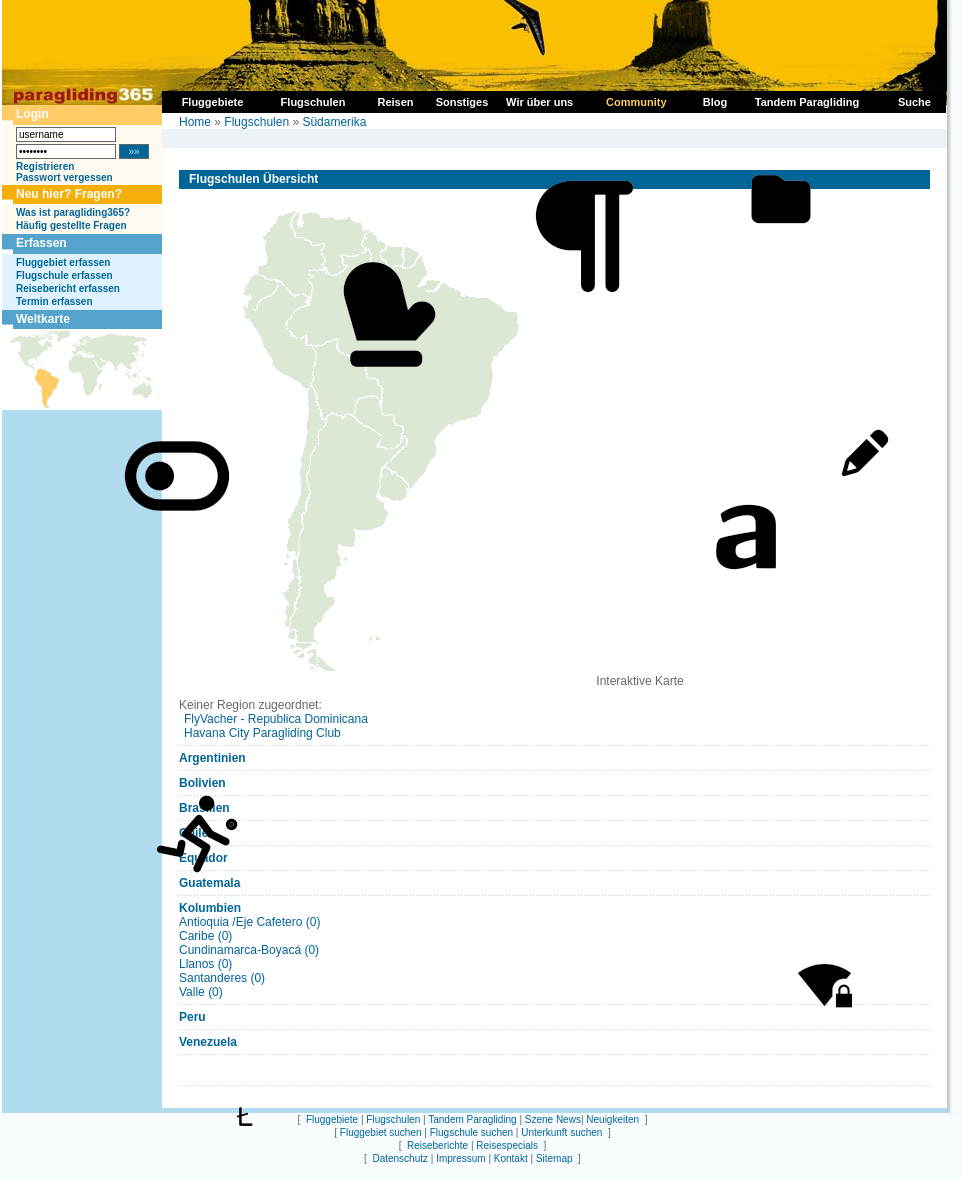 This screenshot has width=962, height=1179. I want to click on access volleyball or beach sports activities, so click(199, 834).